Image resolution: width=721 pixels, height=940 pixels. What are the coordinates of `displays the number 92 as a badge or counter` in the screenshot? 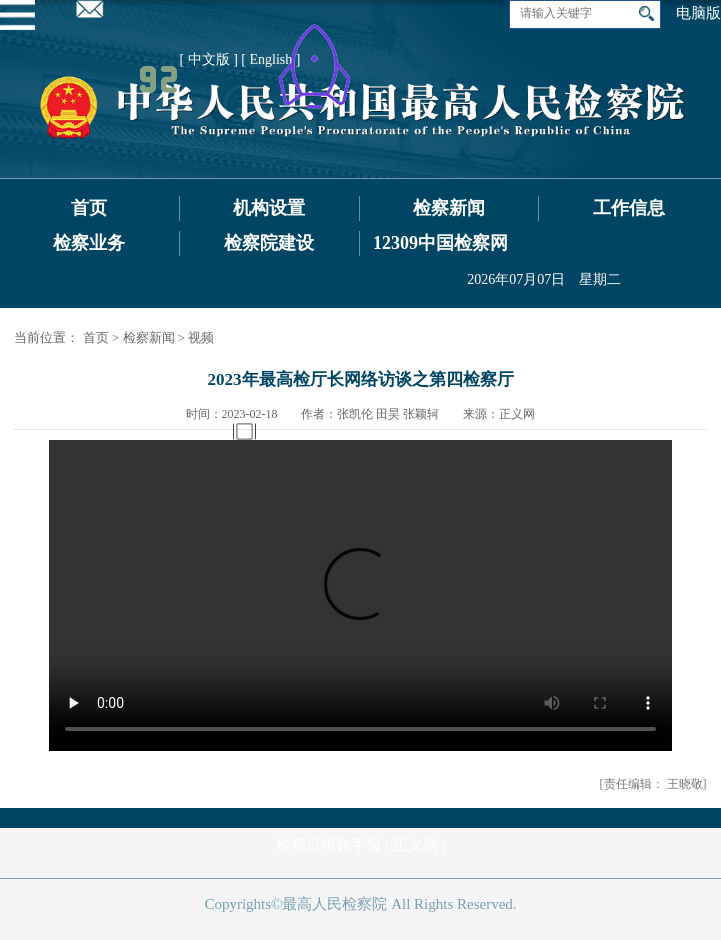 It's located at (158, 79).